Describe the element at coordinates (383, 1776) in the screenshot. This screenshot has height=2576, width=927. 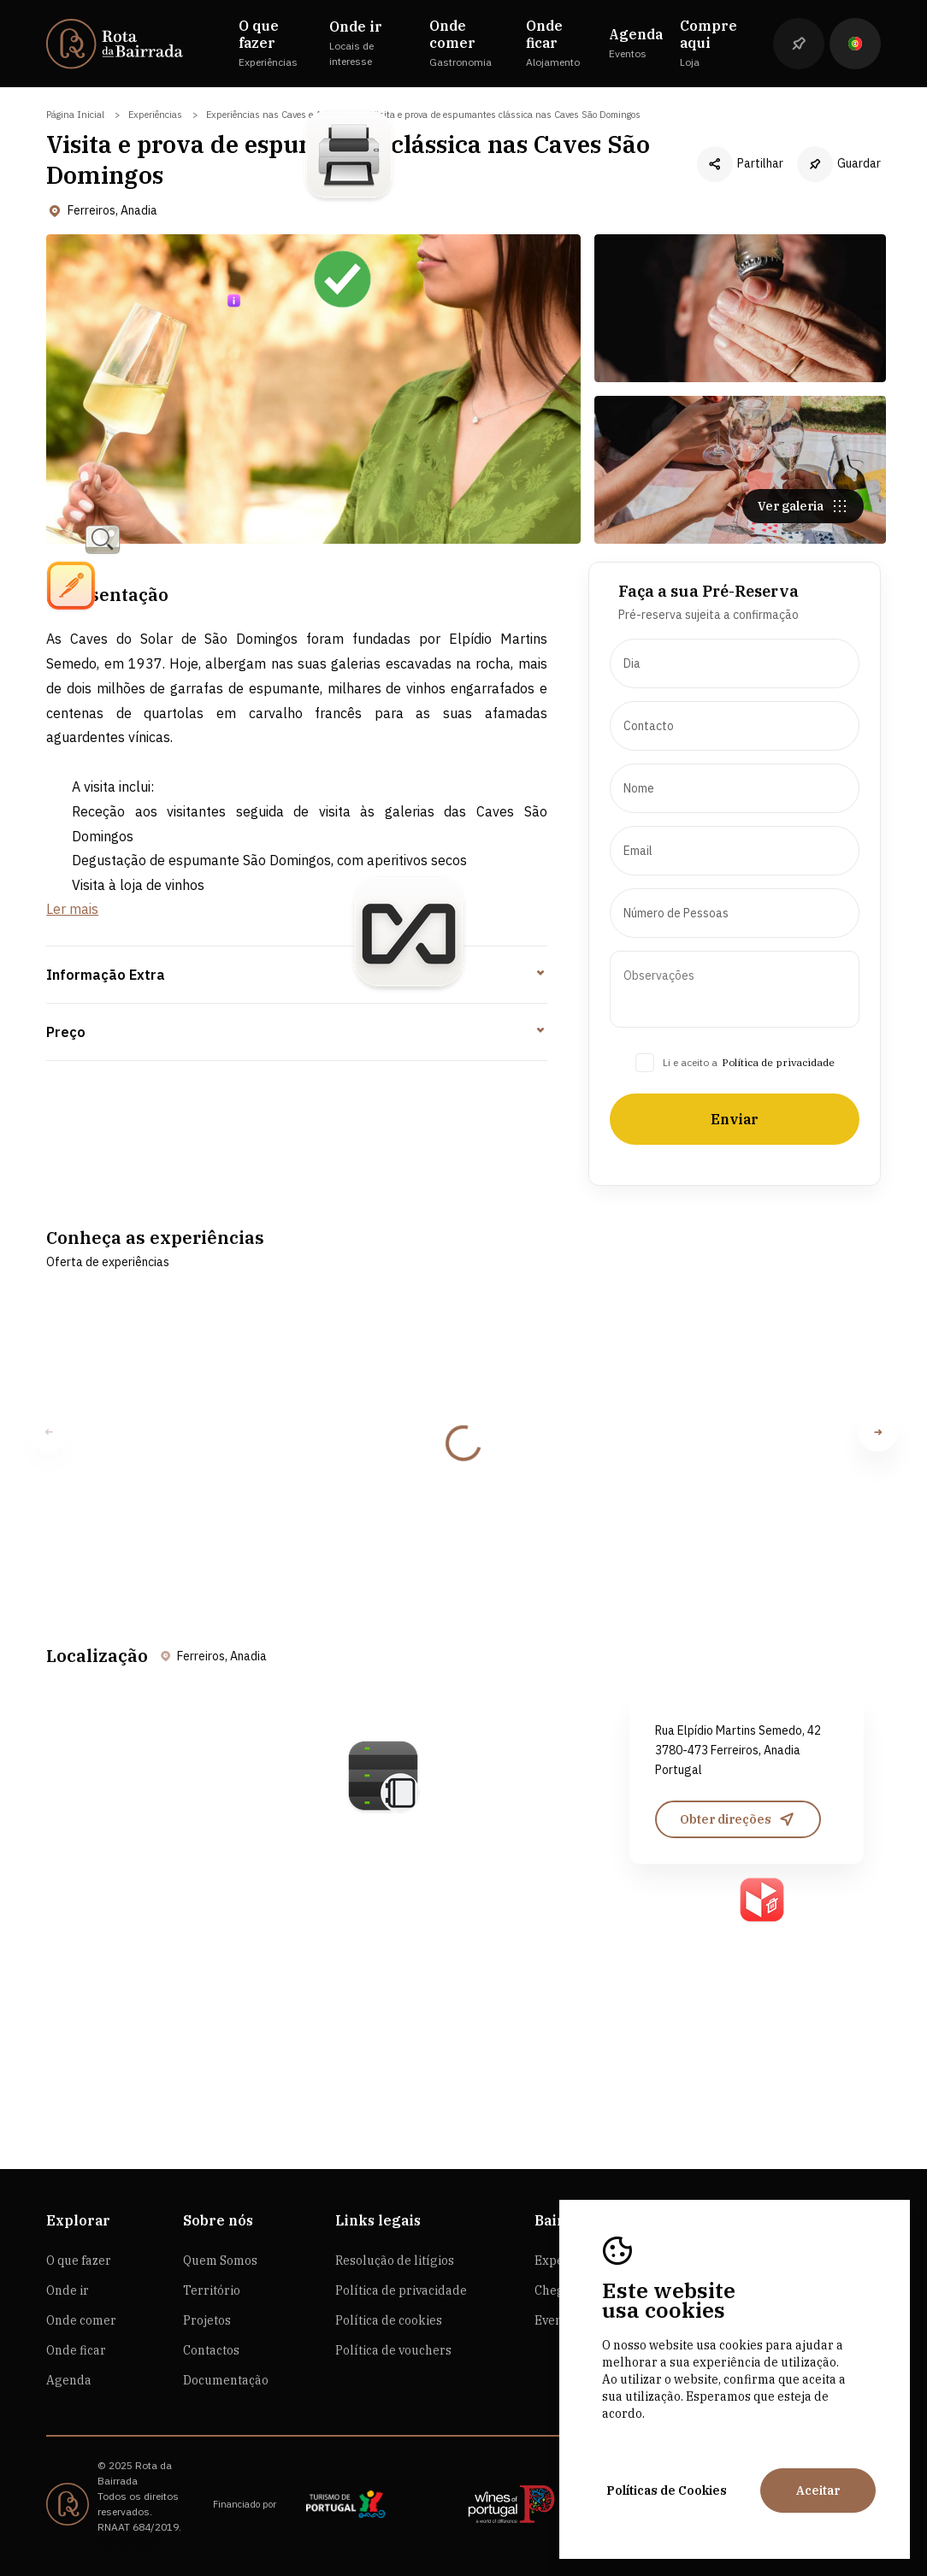
I see `configure ldap server connection settings` at that location.